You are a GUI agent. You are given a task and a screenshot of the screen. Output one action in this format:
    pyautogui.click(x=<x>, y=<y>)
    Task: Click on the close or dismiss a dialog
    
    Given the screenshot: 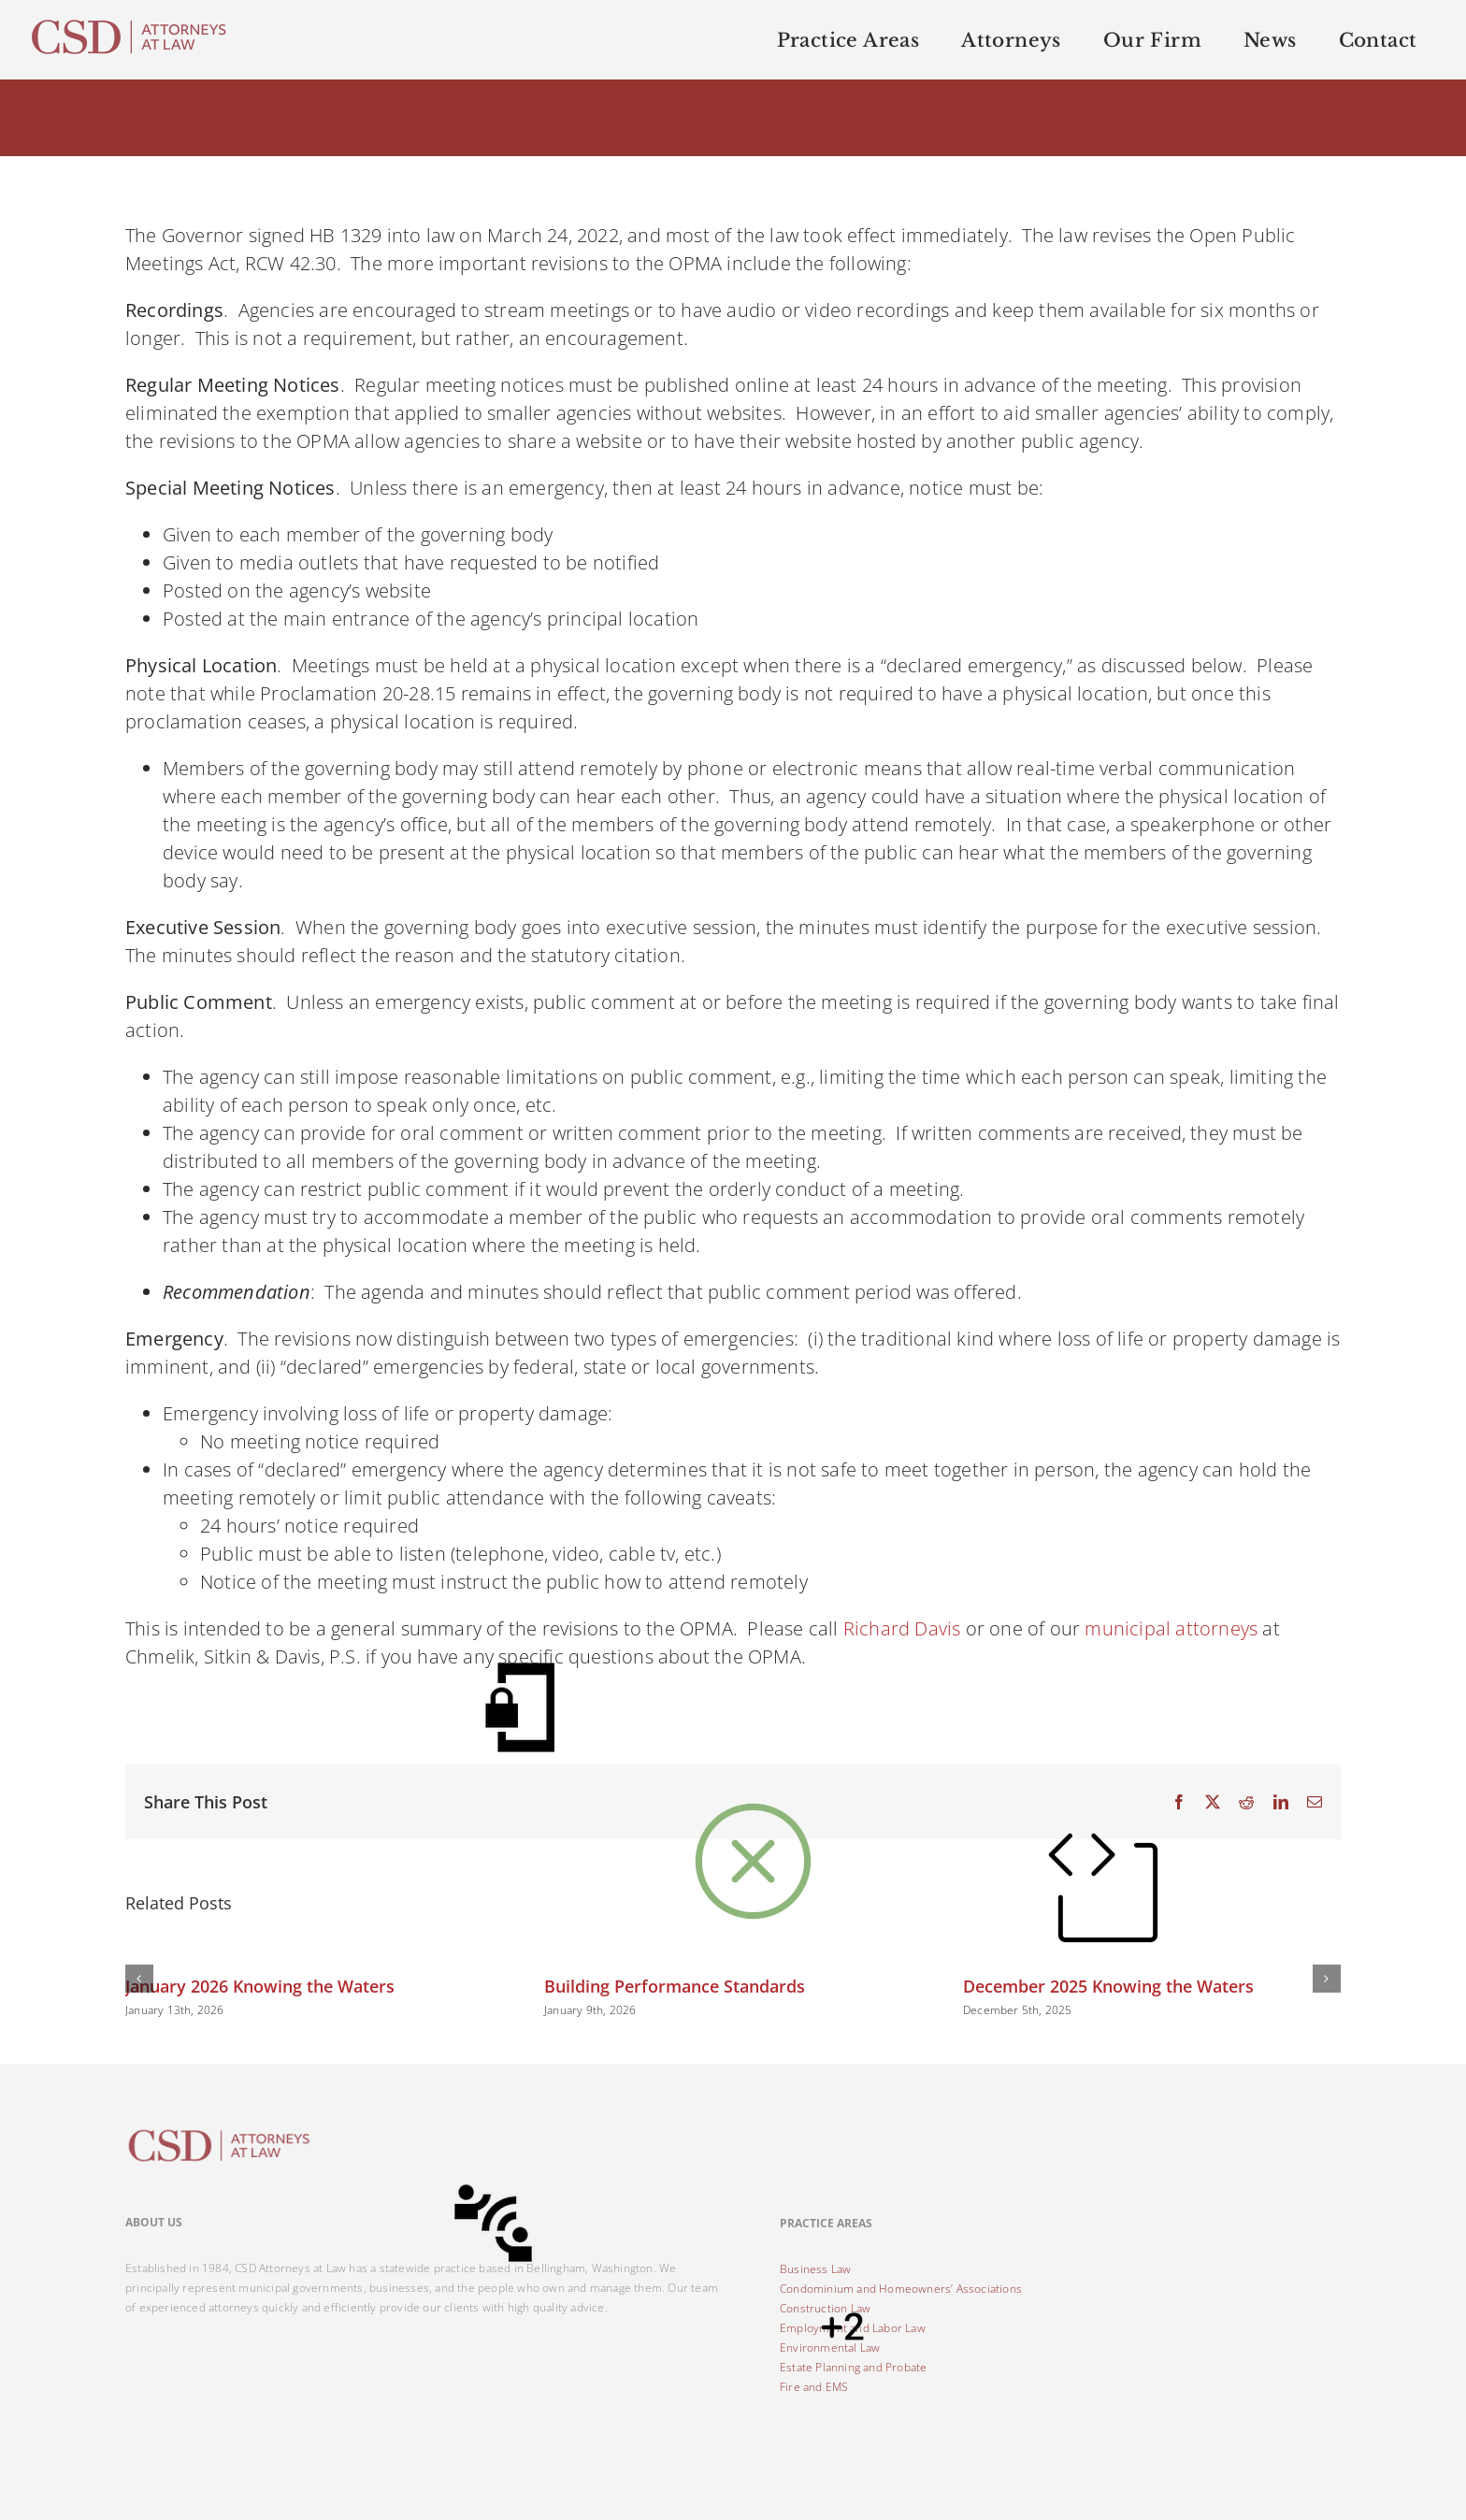 What is the action you would take?
    pyautogui.click(x=753, y=1861)
    